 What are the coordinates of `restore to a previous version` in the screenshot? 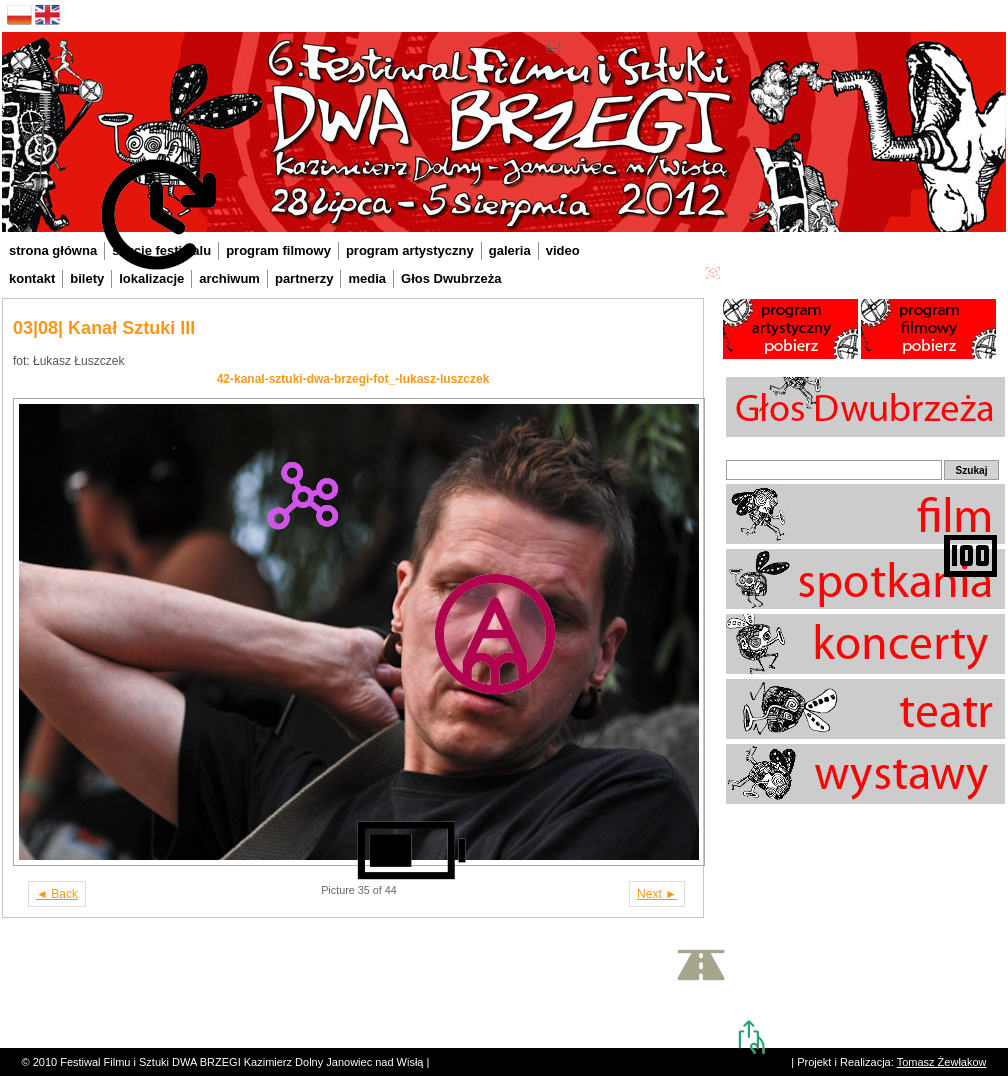 It's located at (156, 214).